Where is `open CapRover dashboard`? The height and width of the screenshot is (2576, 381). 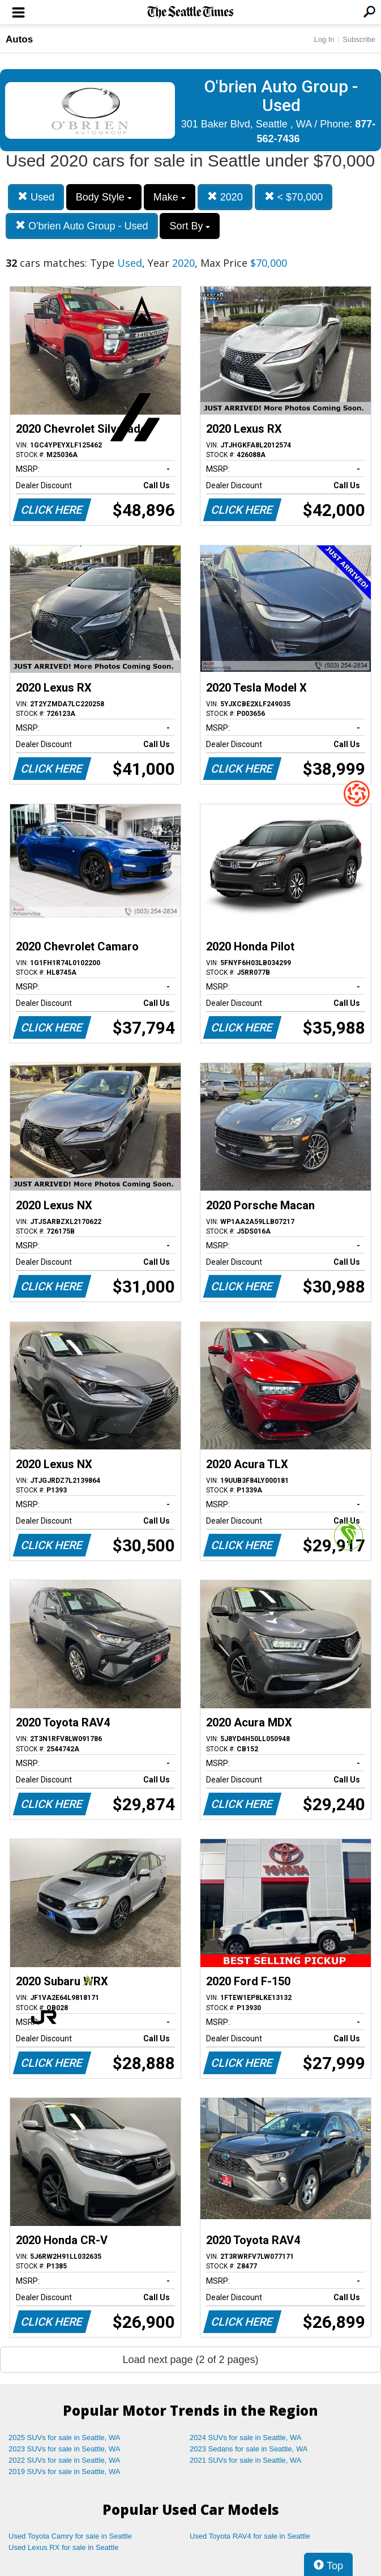
open CapRover dashboard is located at coordinates (348, 1536).